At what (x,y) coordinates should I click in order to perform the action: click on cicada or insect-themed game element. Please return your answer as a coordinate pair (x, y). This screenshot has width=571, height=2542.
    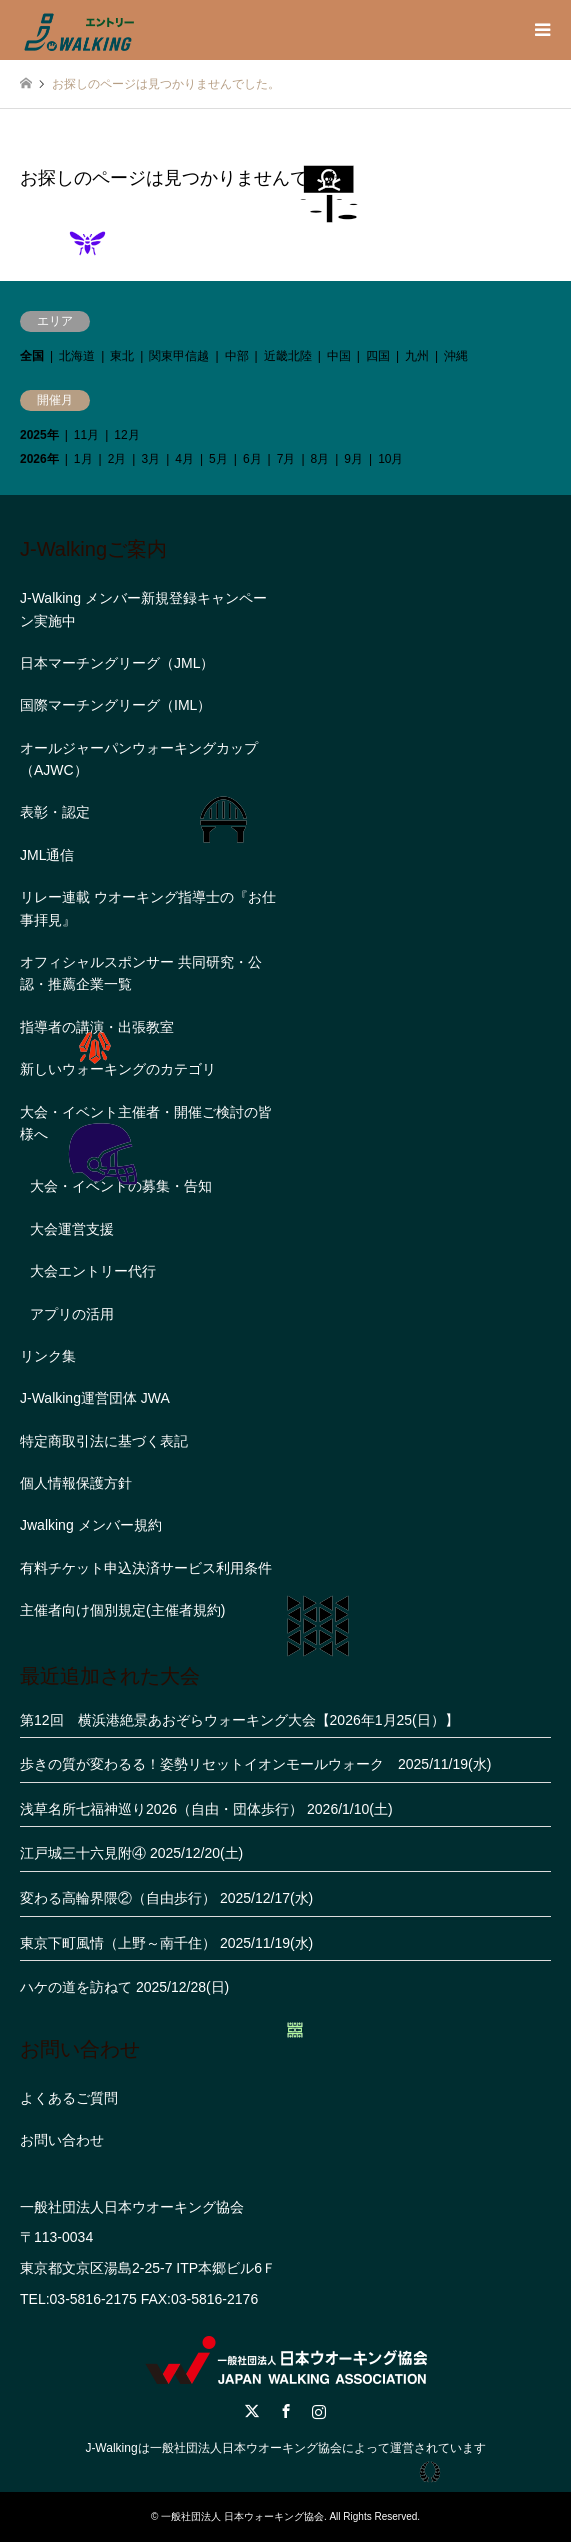
    Looking at the image, I should click on (87, 243).